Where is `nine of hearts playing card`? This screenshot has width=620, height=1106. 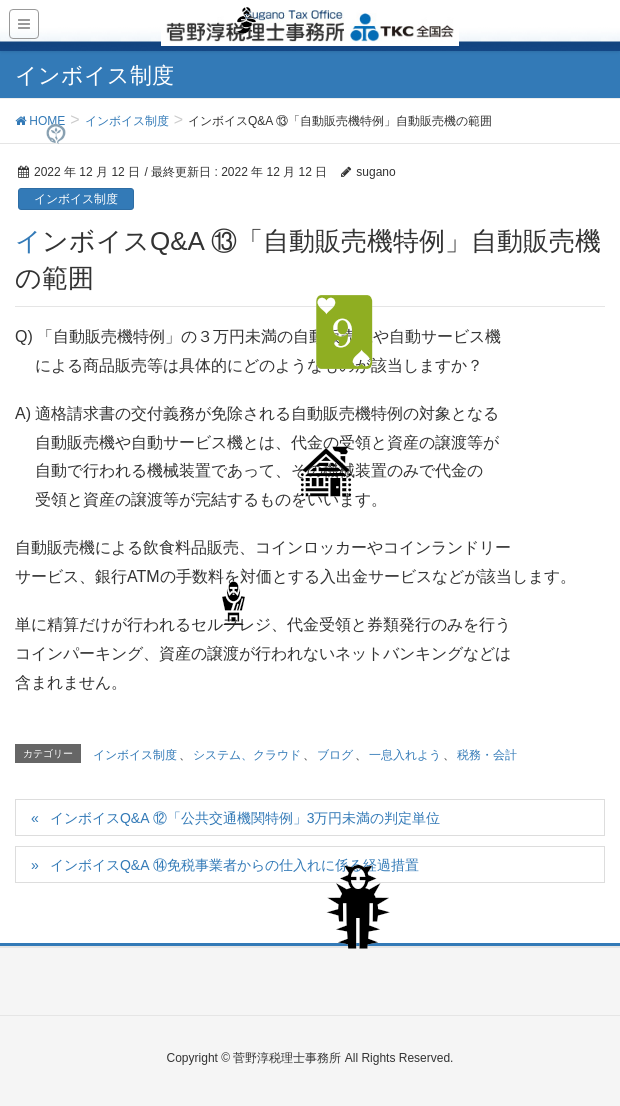
nine of hearts playing card is located at coordinates (344, 332).